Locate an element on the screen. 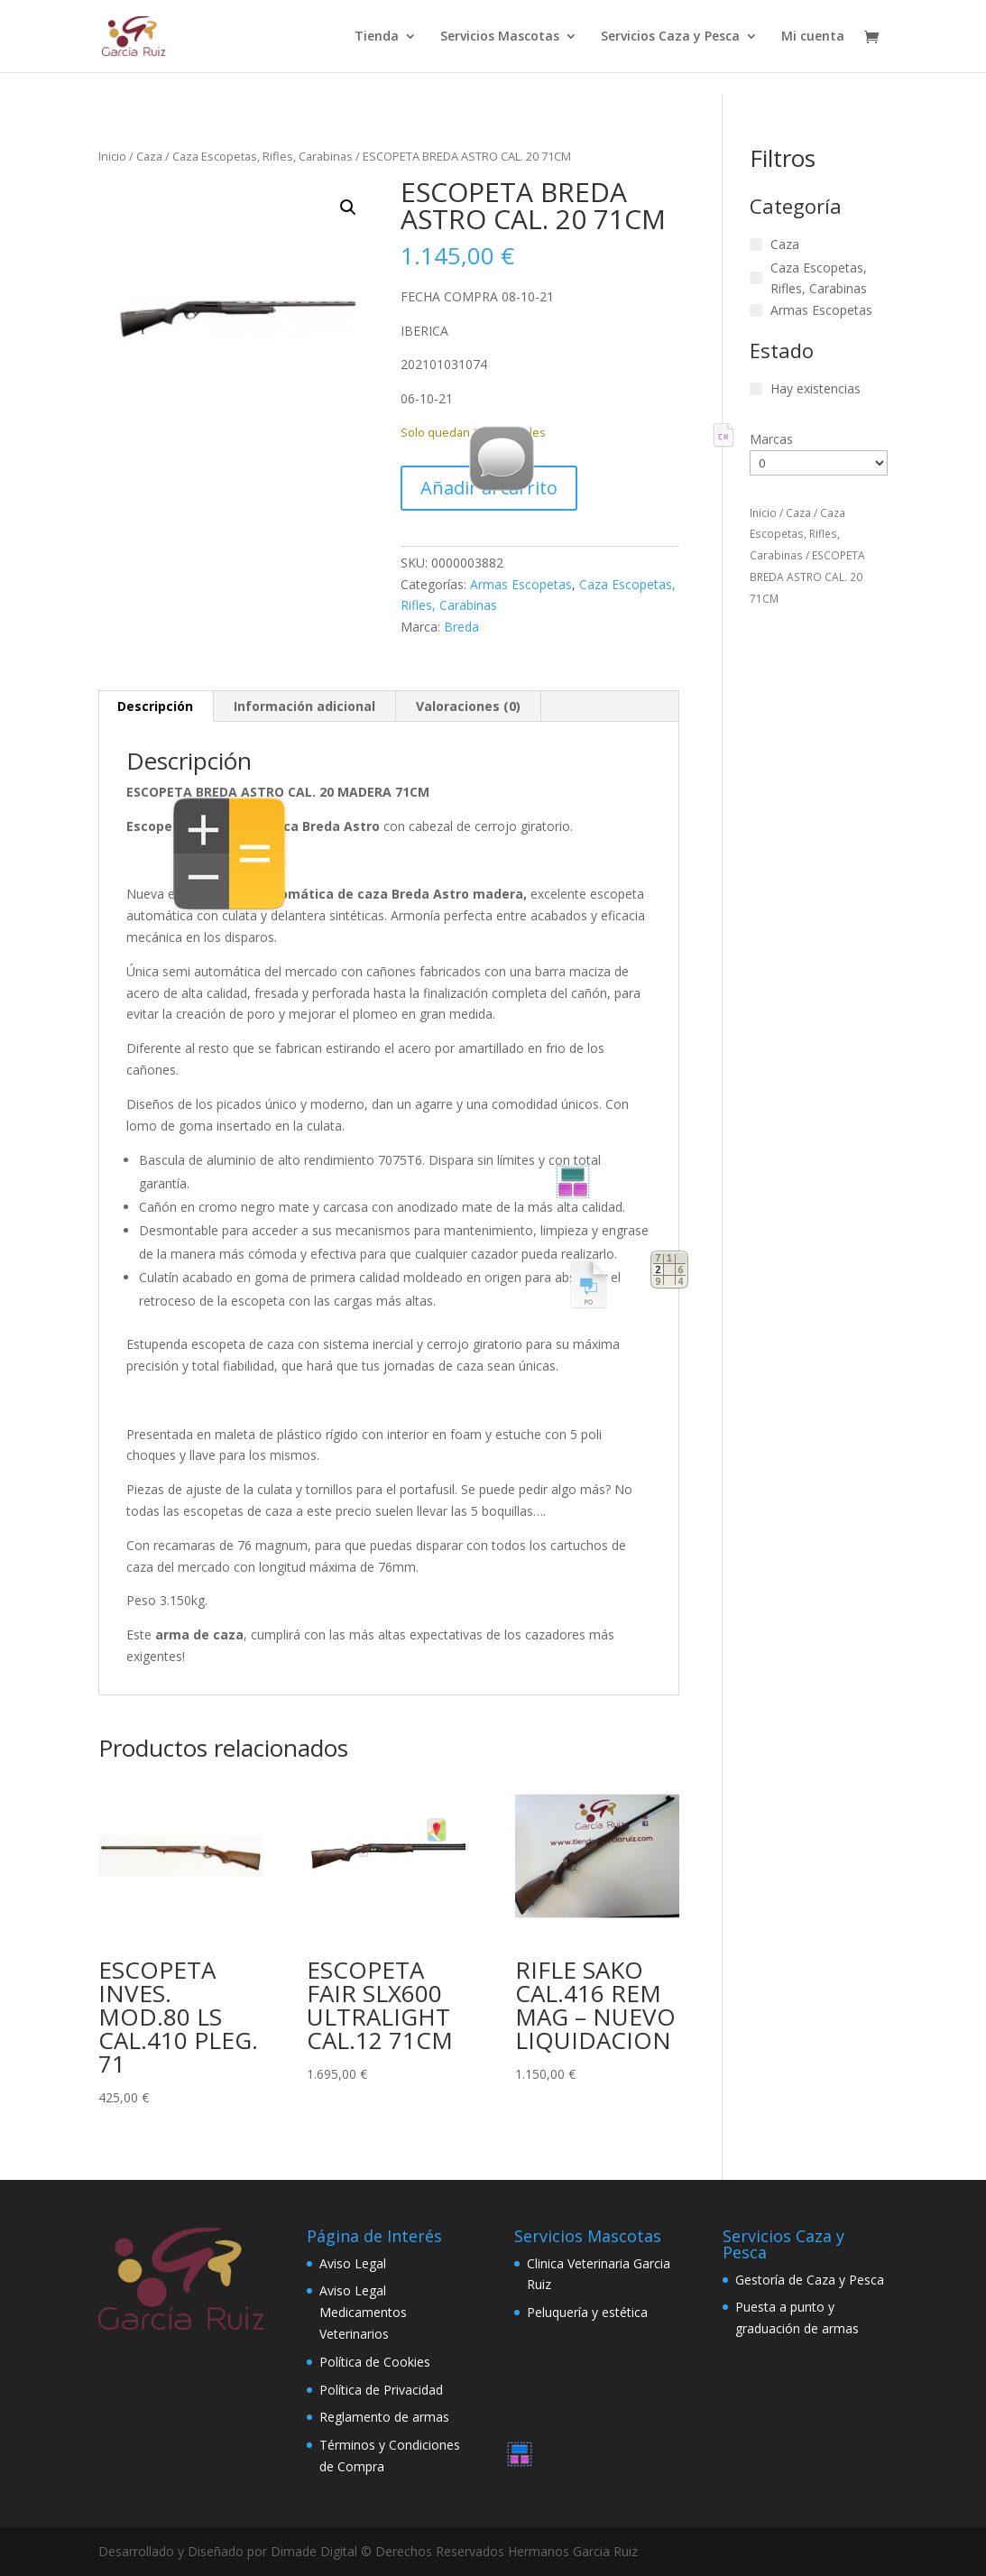  open the messages app is located at coordinates (502, 458).